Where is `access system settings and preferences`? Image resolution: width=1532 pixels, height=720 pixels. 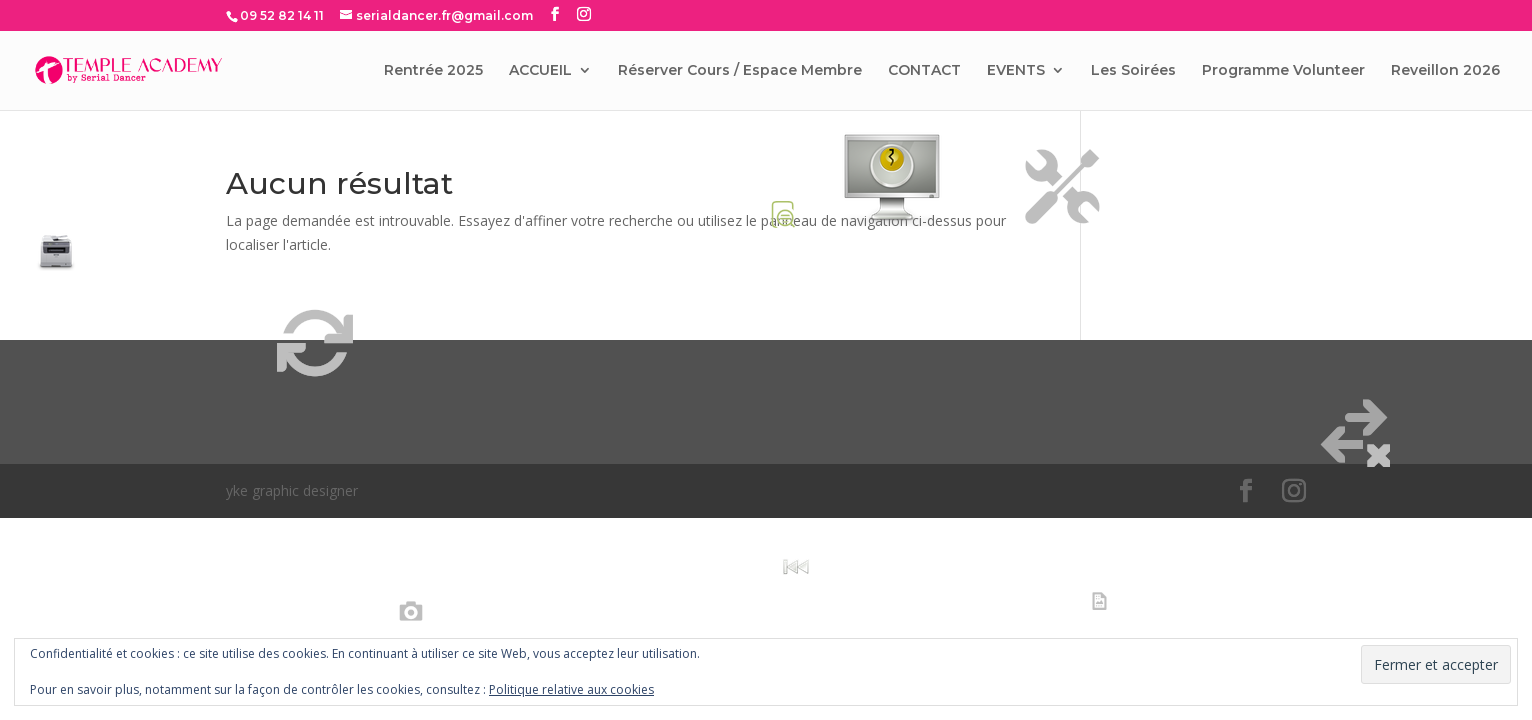
access system settings and preferences is located at coordinates (1062, 186).